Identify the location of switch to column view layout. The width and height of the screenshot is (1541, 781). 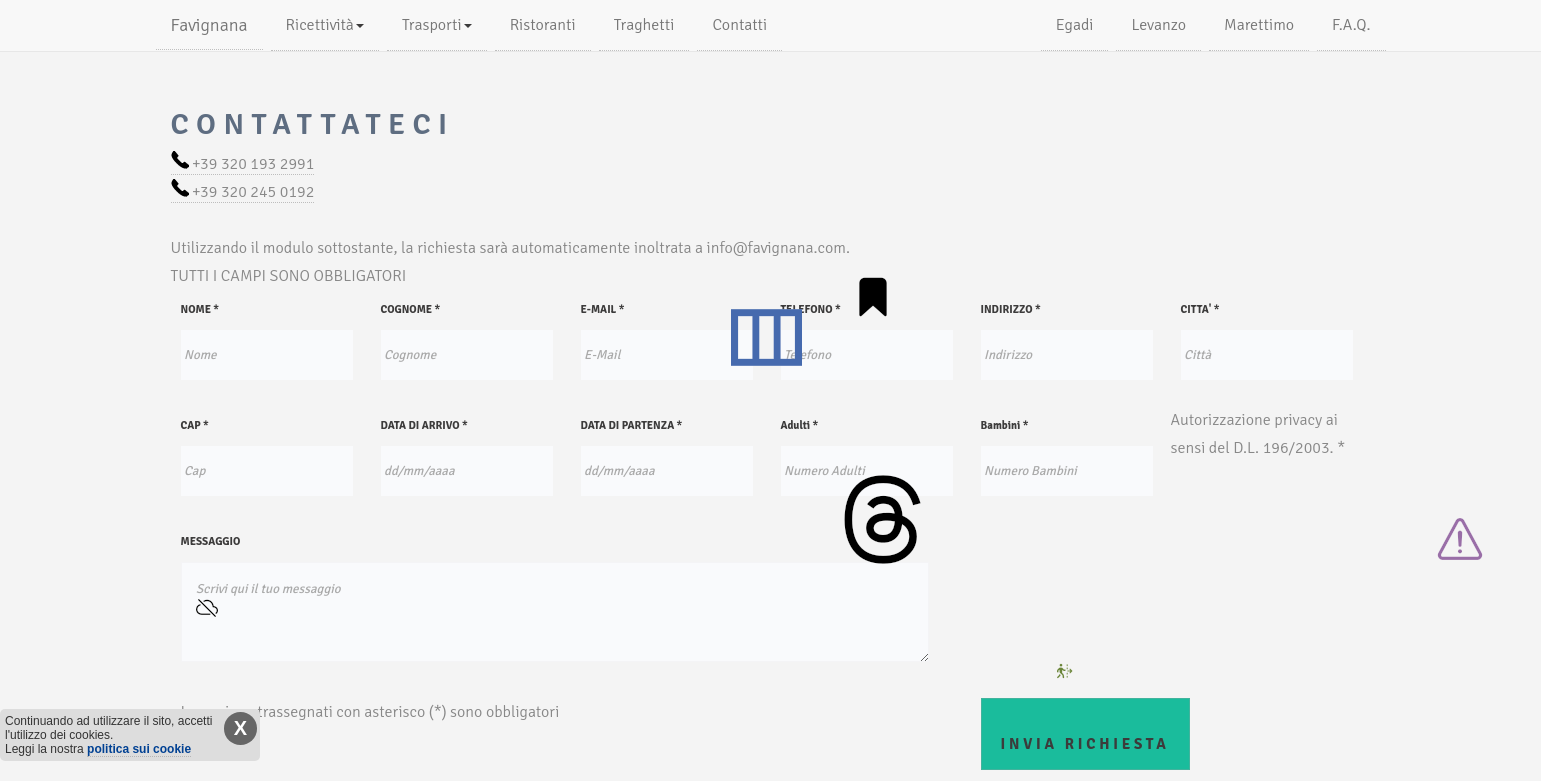
(766, 337).